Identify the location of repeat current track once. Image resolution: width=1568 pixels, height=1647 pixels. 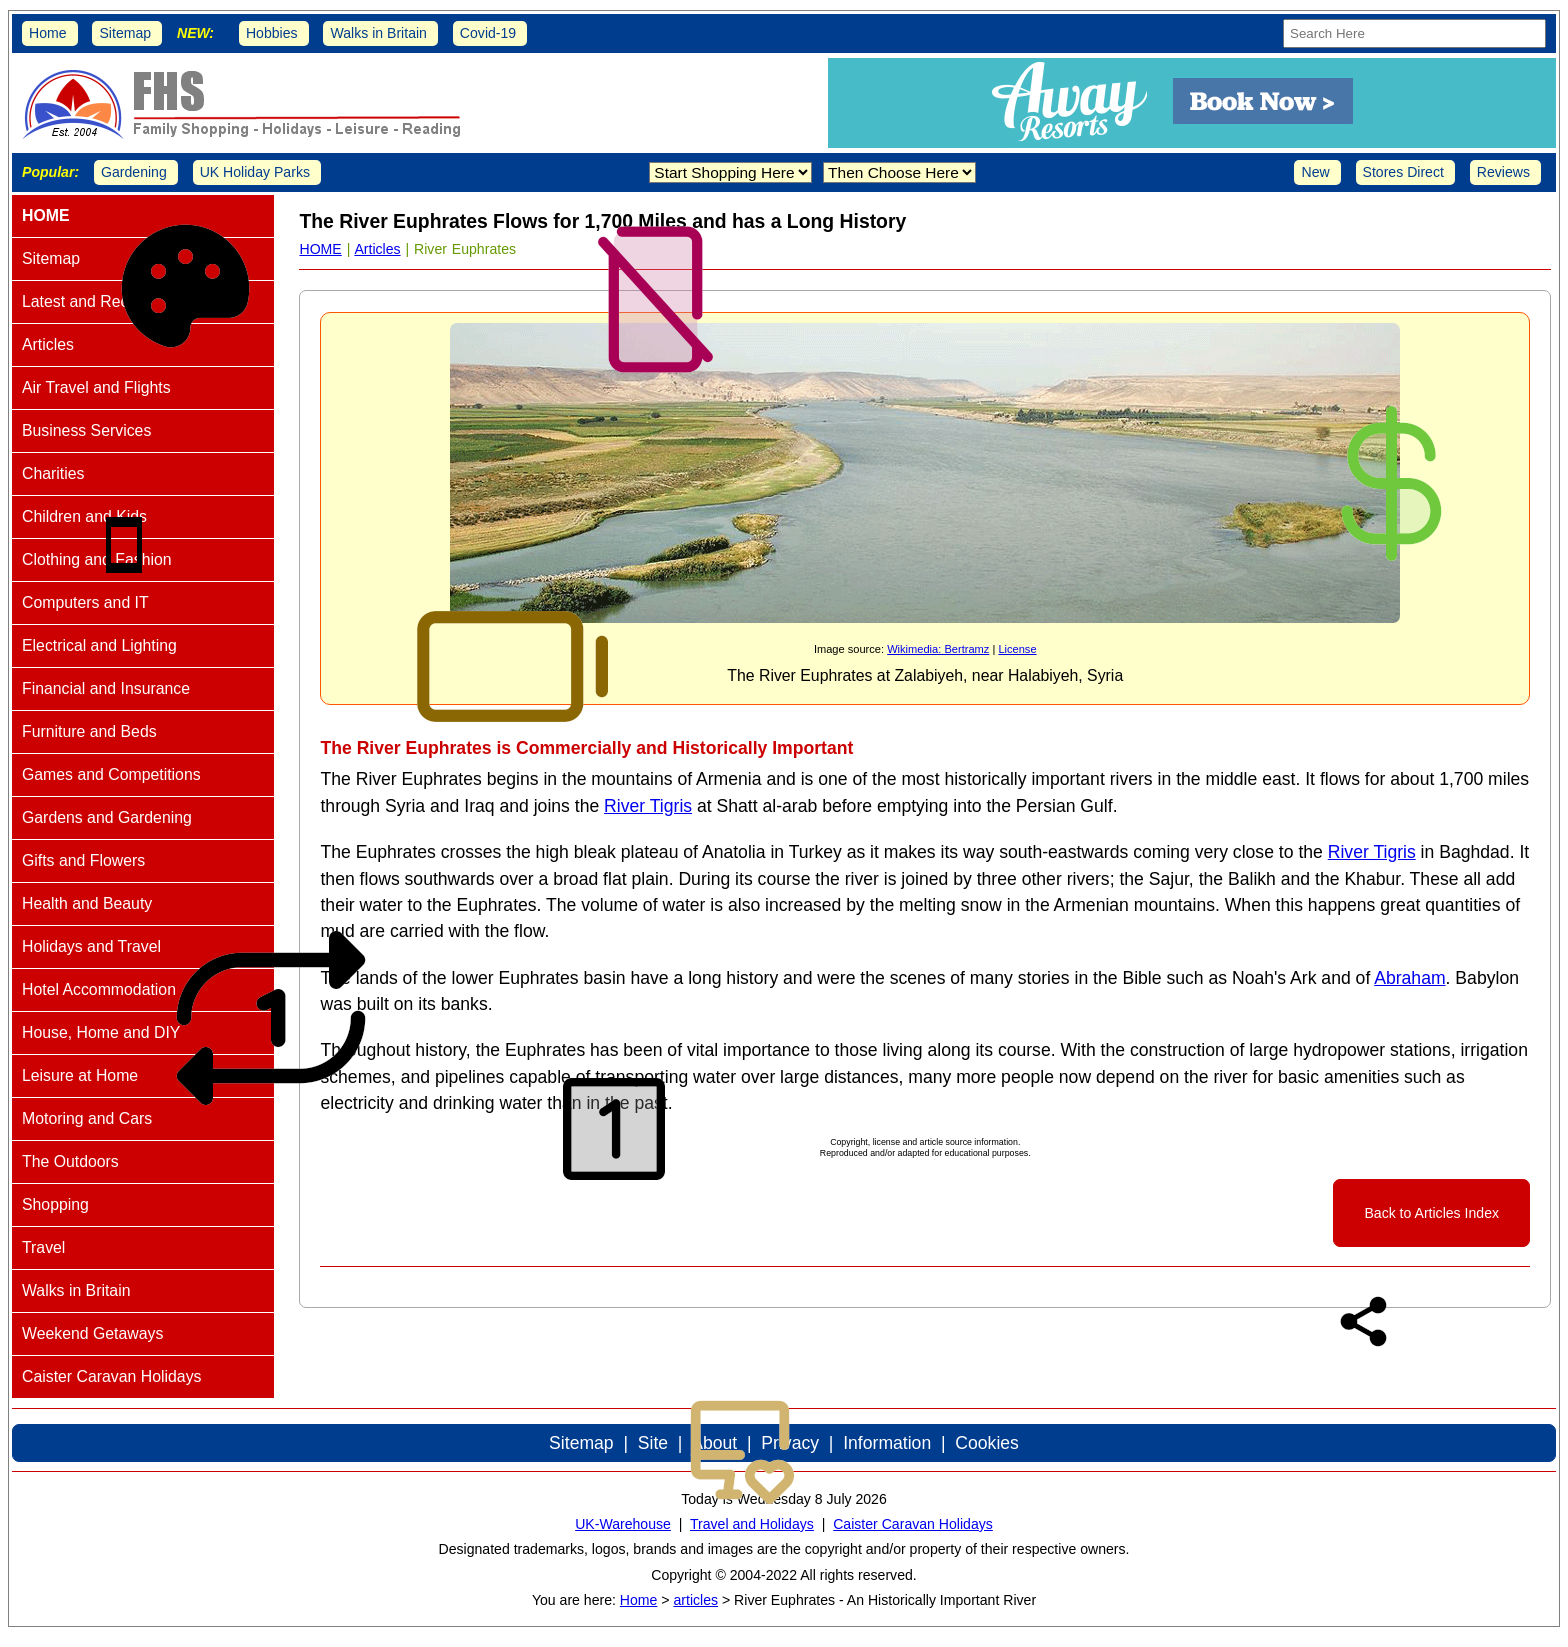
(271, 1018).